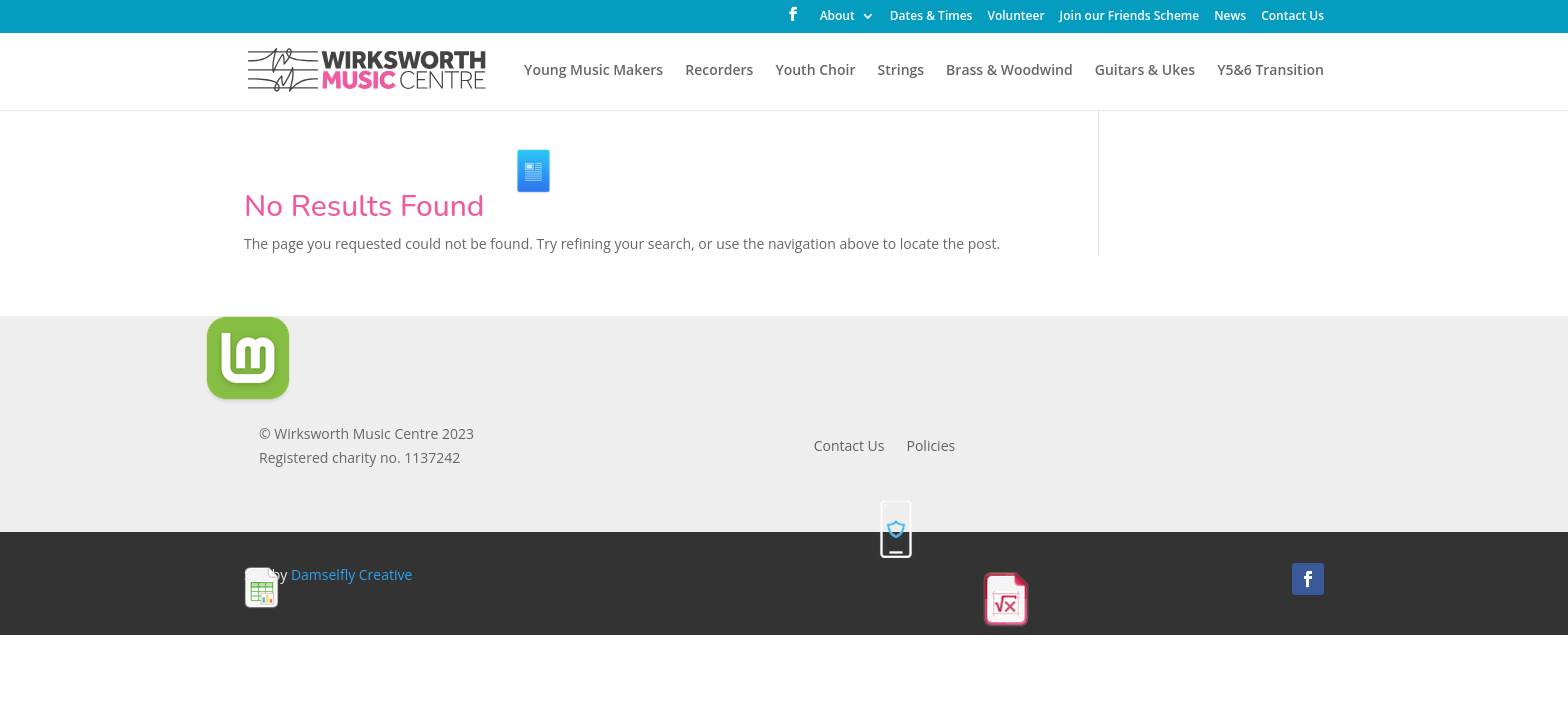  Describe the element at coordinates (1006, 599) in the screenshot. I see `open an opendocument formula template file` at that location.